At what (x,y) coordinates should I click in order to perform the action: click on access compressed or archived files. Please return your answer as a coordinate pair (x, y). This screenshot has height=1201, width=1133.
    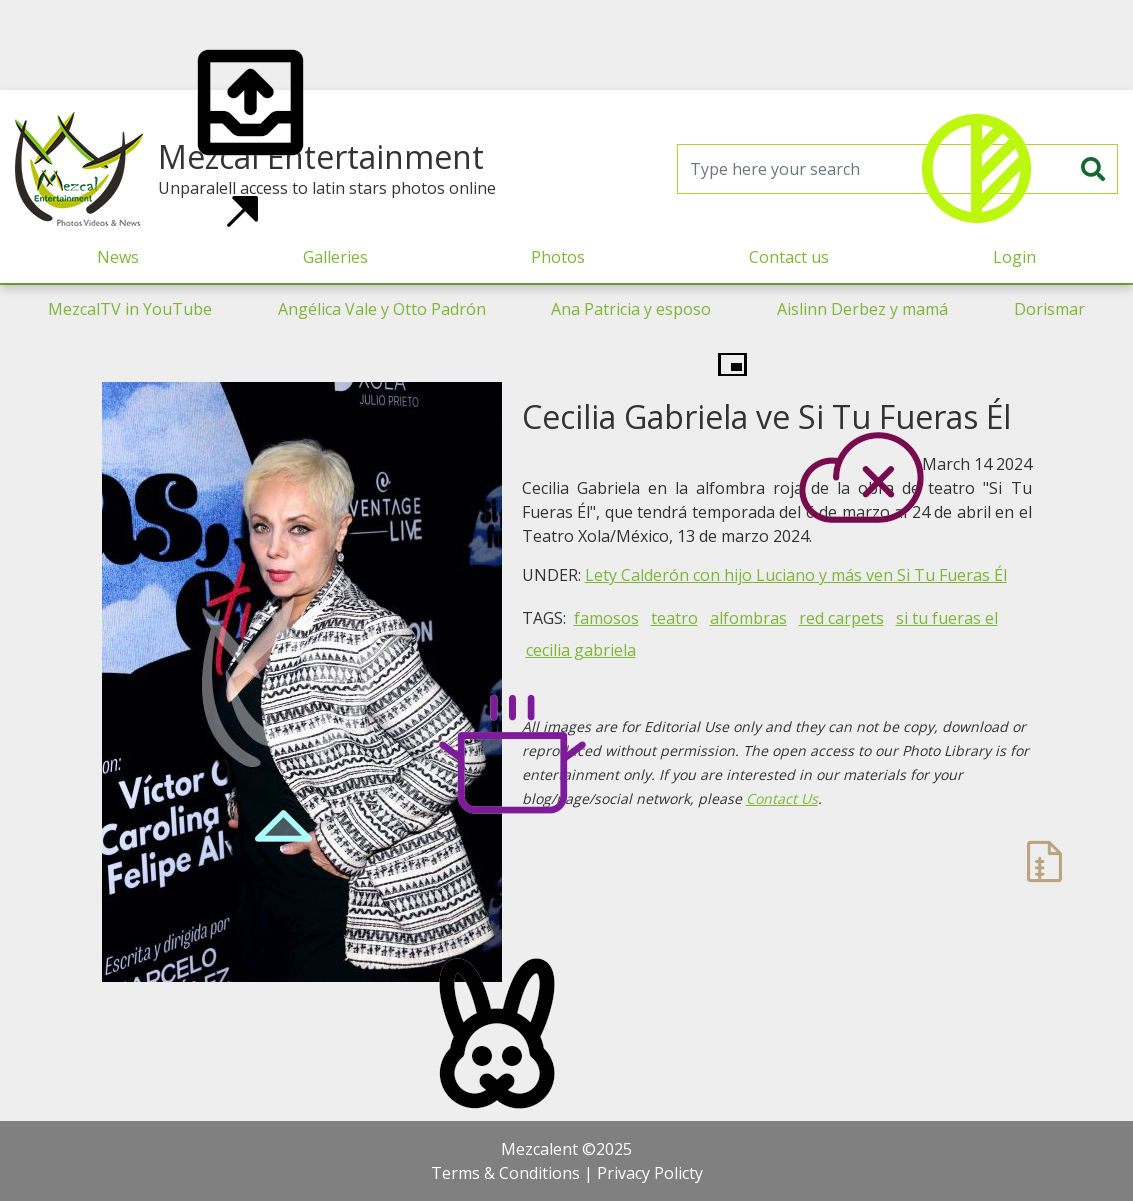
    Looking at the image, I should click on (1044, 861).